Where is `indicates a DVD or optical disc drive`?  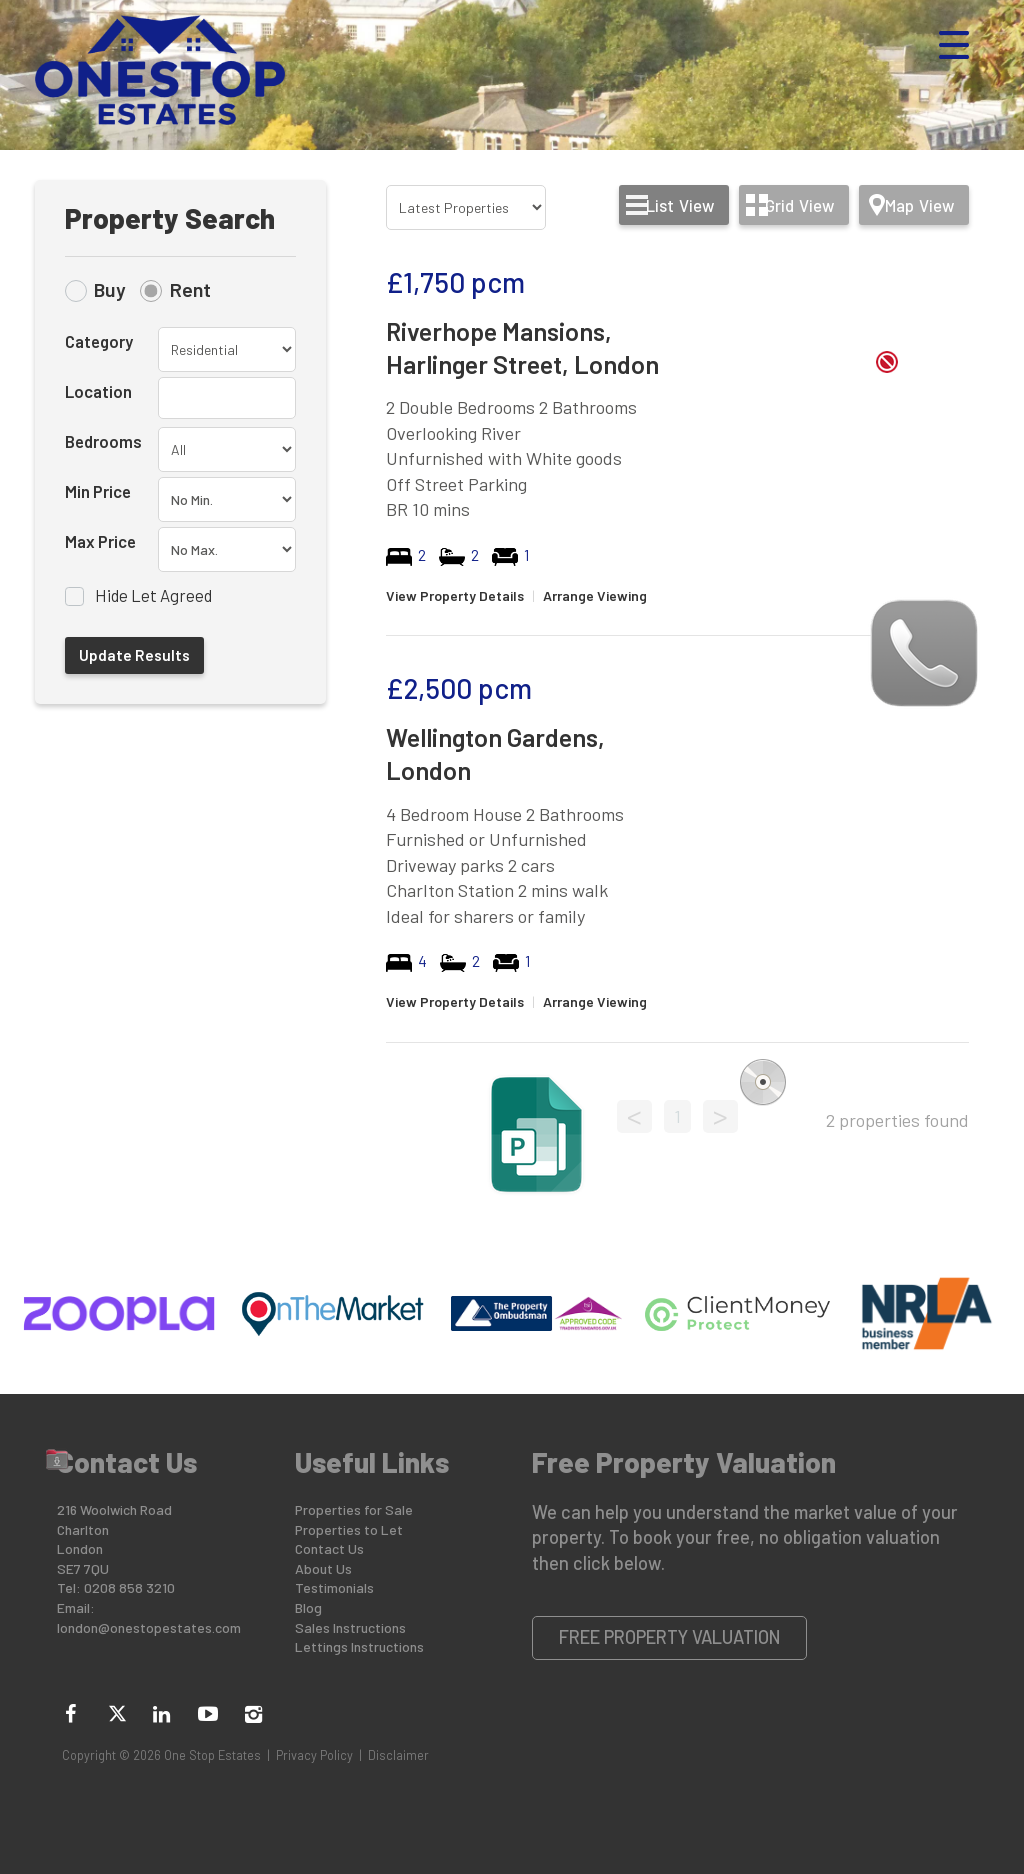
indicates a DVD or optical disc drive is located at coordinates (763, 1082).